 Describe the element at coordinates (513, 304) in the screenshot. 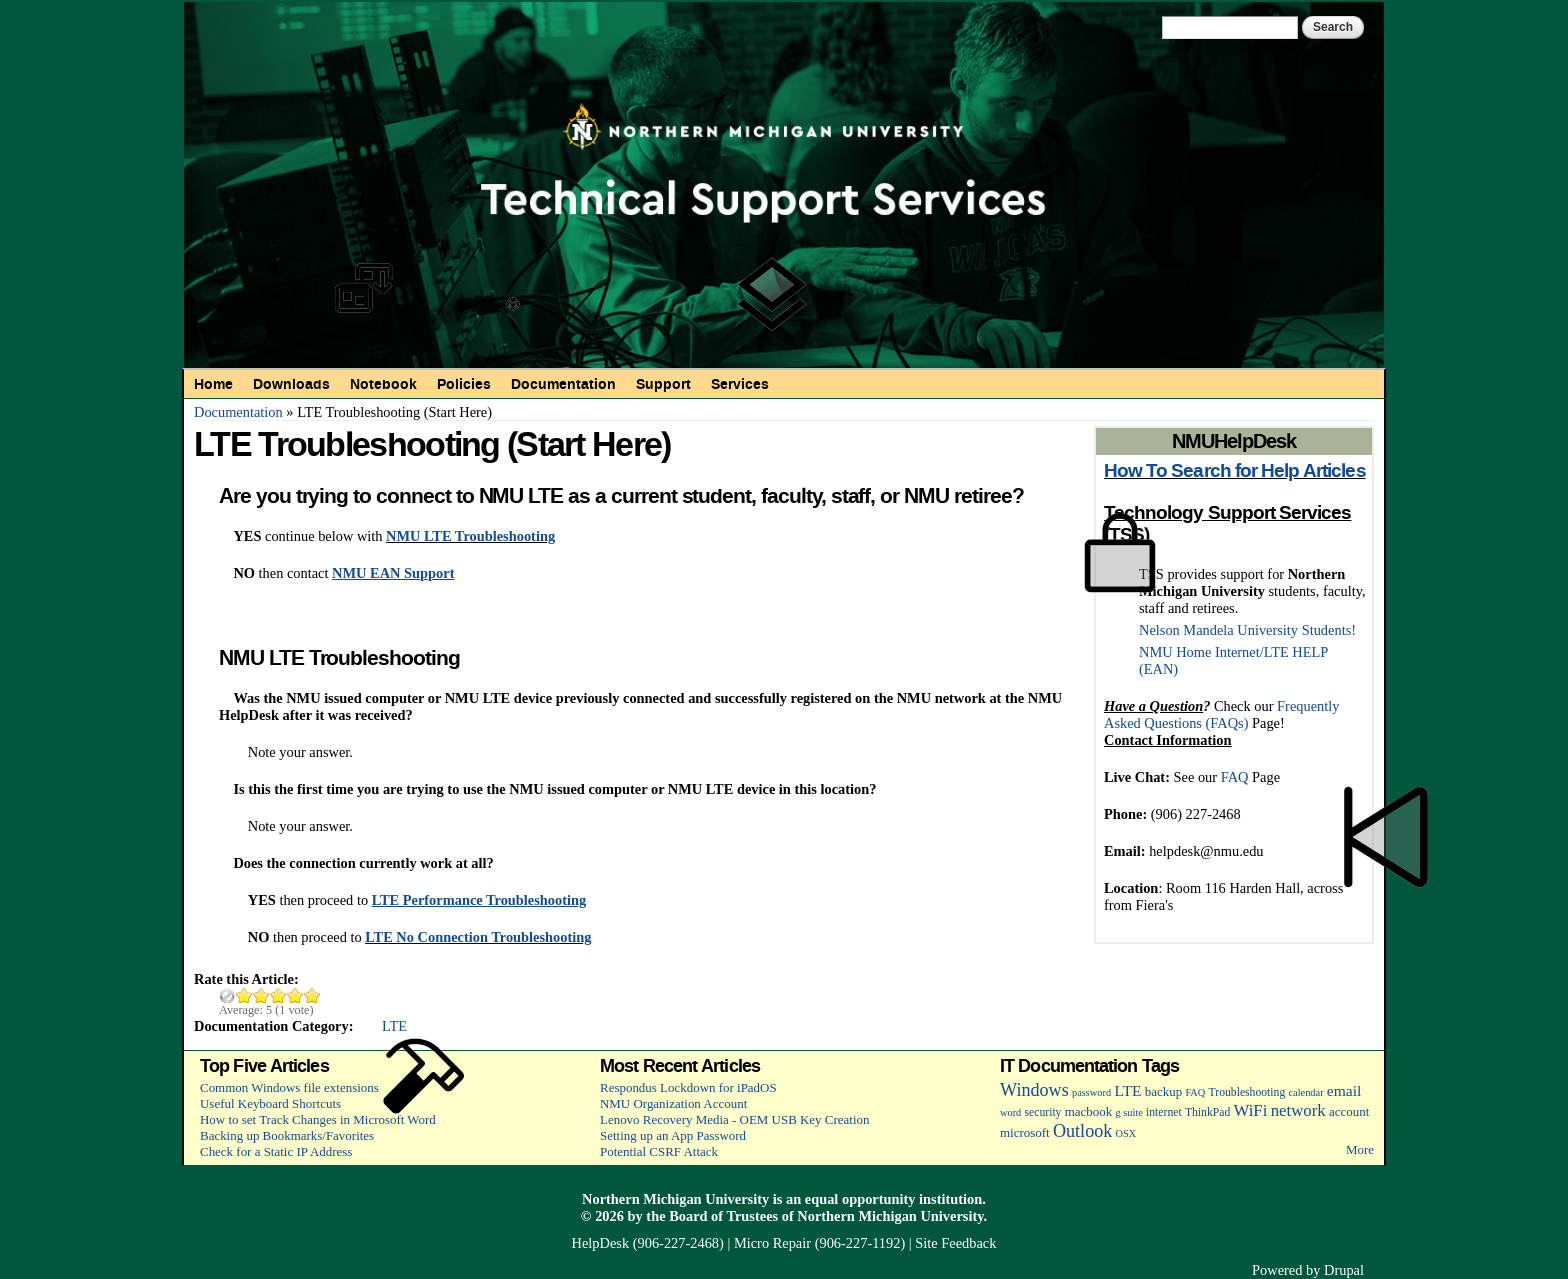

I see `indicates a sad or crying emotional state` at that location.